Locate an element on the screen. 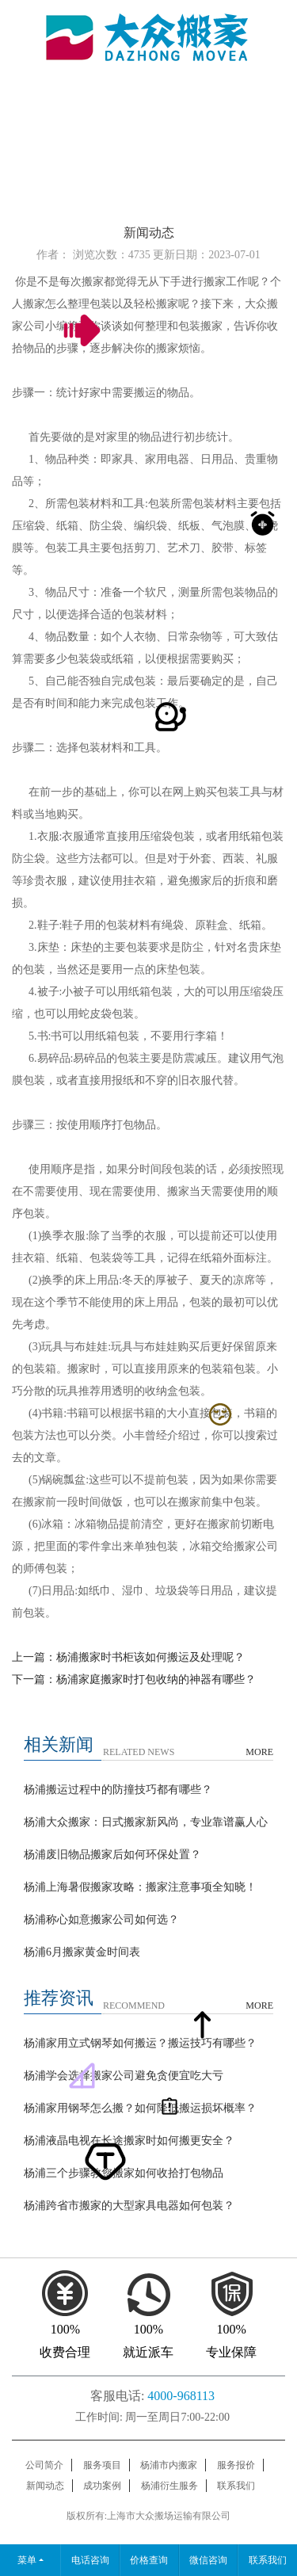 The width and height of the screenshot is (297, 2576). indicate user frustration or negative feedback is located at coordinates (220, 1414).